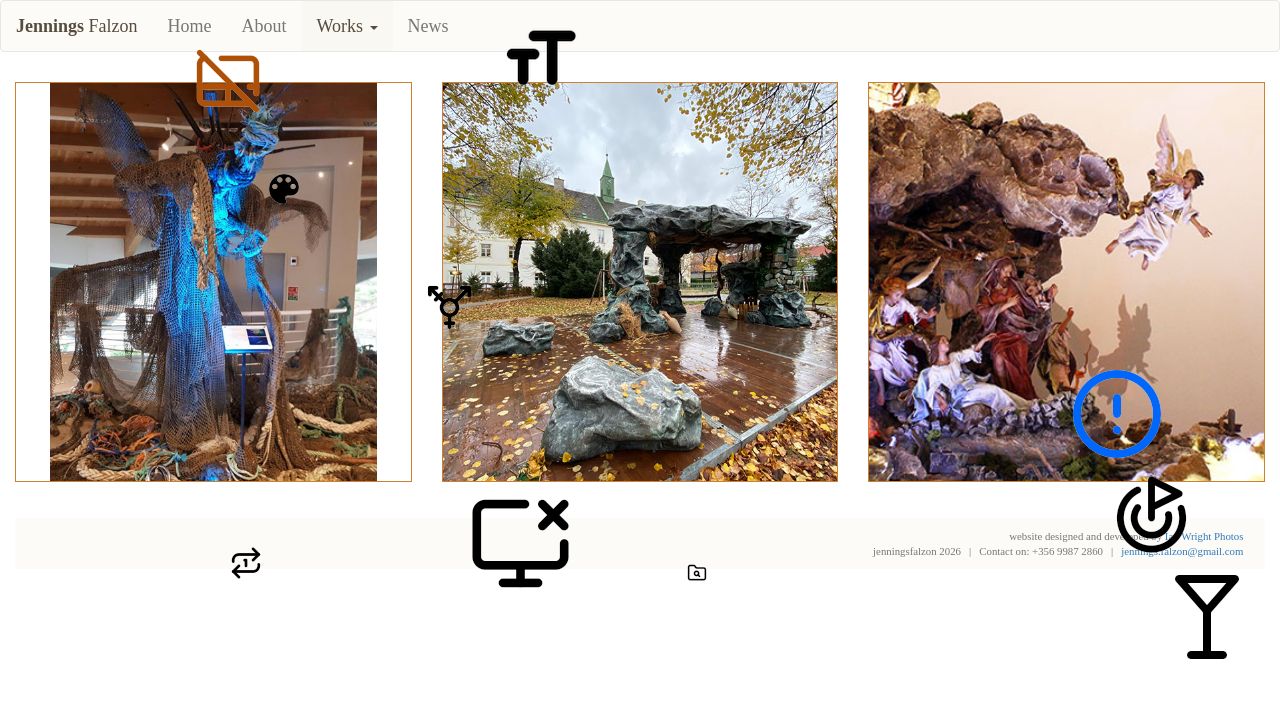 This screenshot has width=1280, height=720. I want to click on browse cocktail or drink recipes, so click(1207, 615).